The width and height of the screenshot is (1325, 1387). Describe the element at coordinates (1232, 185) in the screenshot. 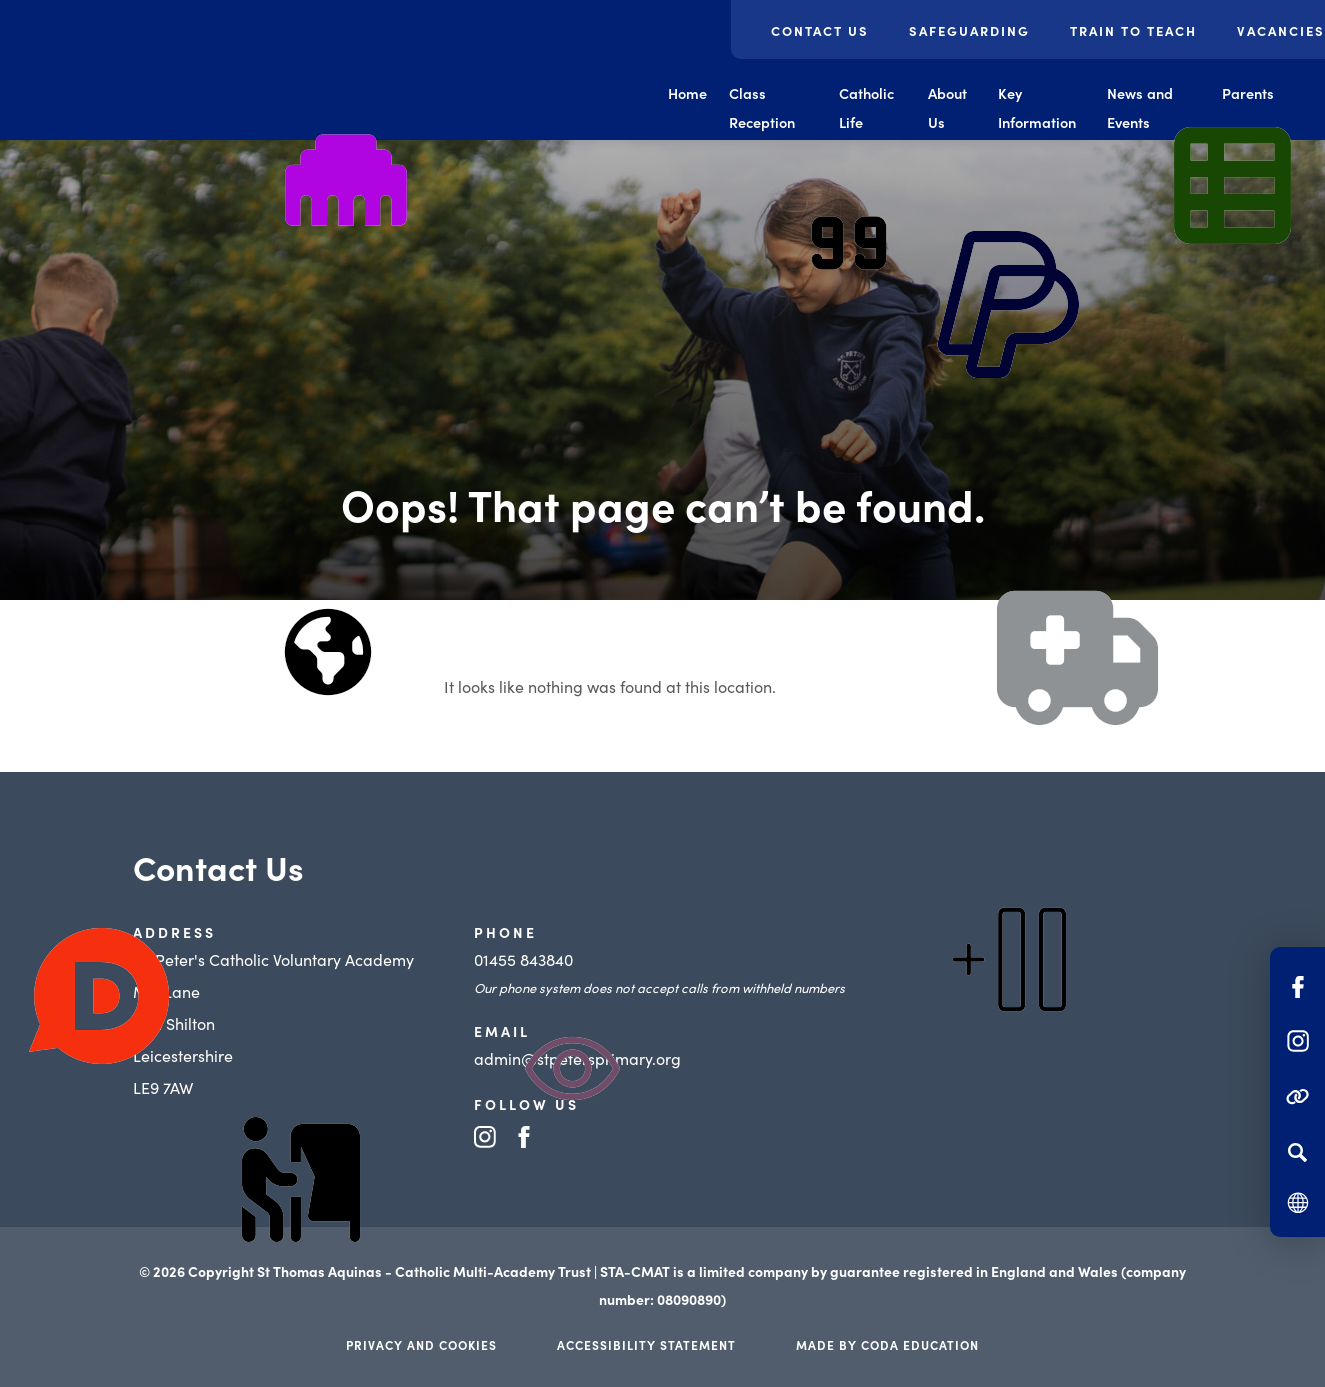

I see `view data in list format` at that location.